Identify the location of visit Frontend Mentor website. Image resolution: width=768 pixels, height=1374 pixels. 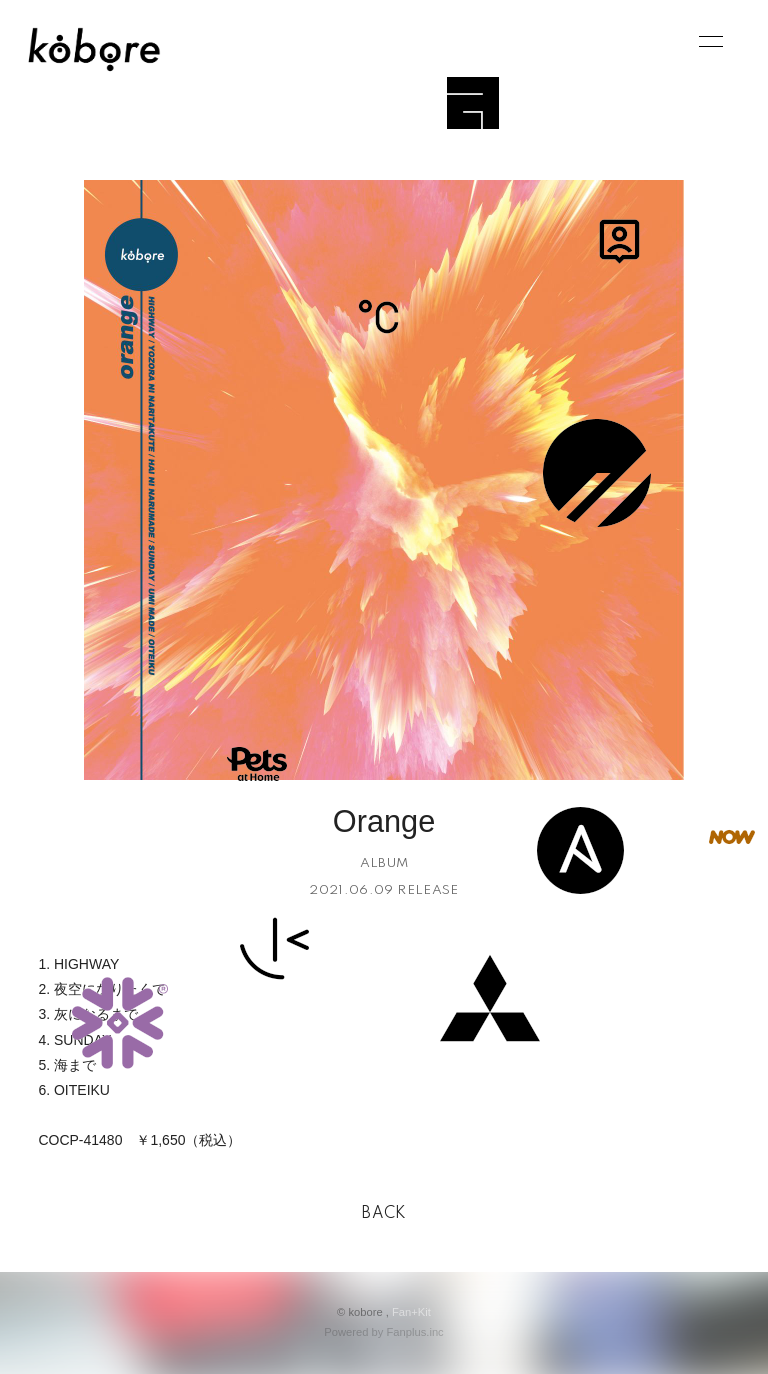
(274, 948).